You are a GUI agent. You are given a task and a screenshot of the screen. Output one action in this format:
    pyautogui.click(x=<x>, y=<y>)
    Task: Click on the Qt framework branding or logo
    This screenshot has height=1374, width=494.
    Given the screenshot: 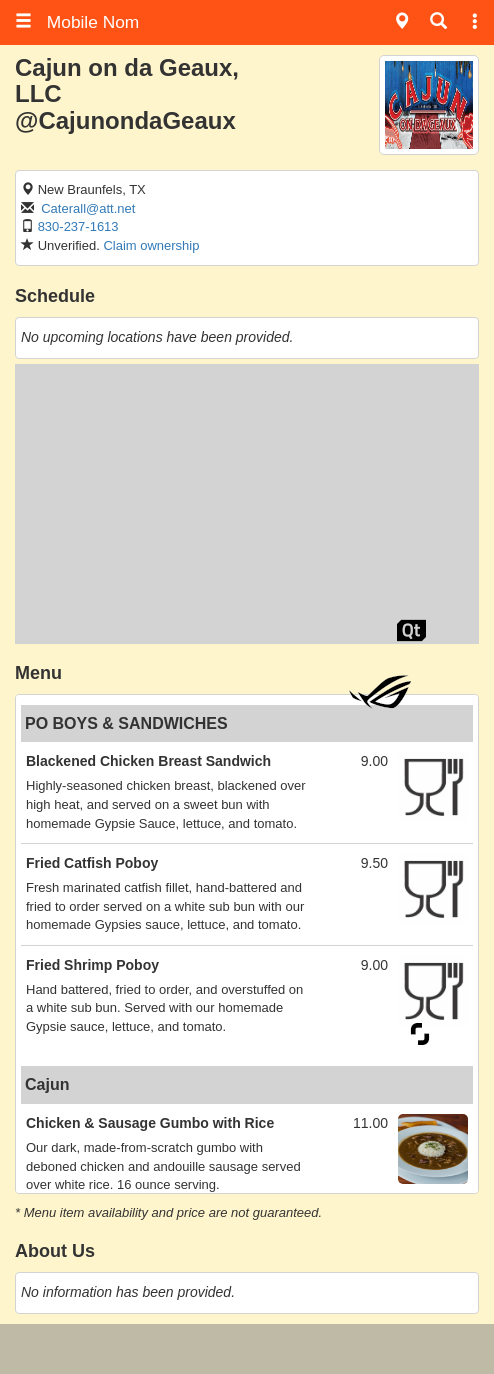 What is the action you would take?
    pyautogui.click(x=411, y=630)
    